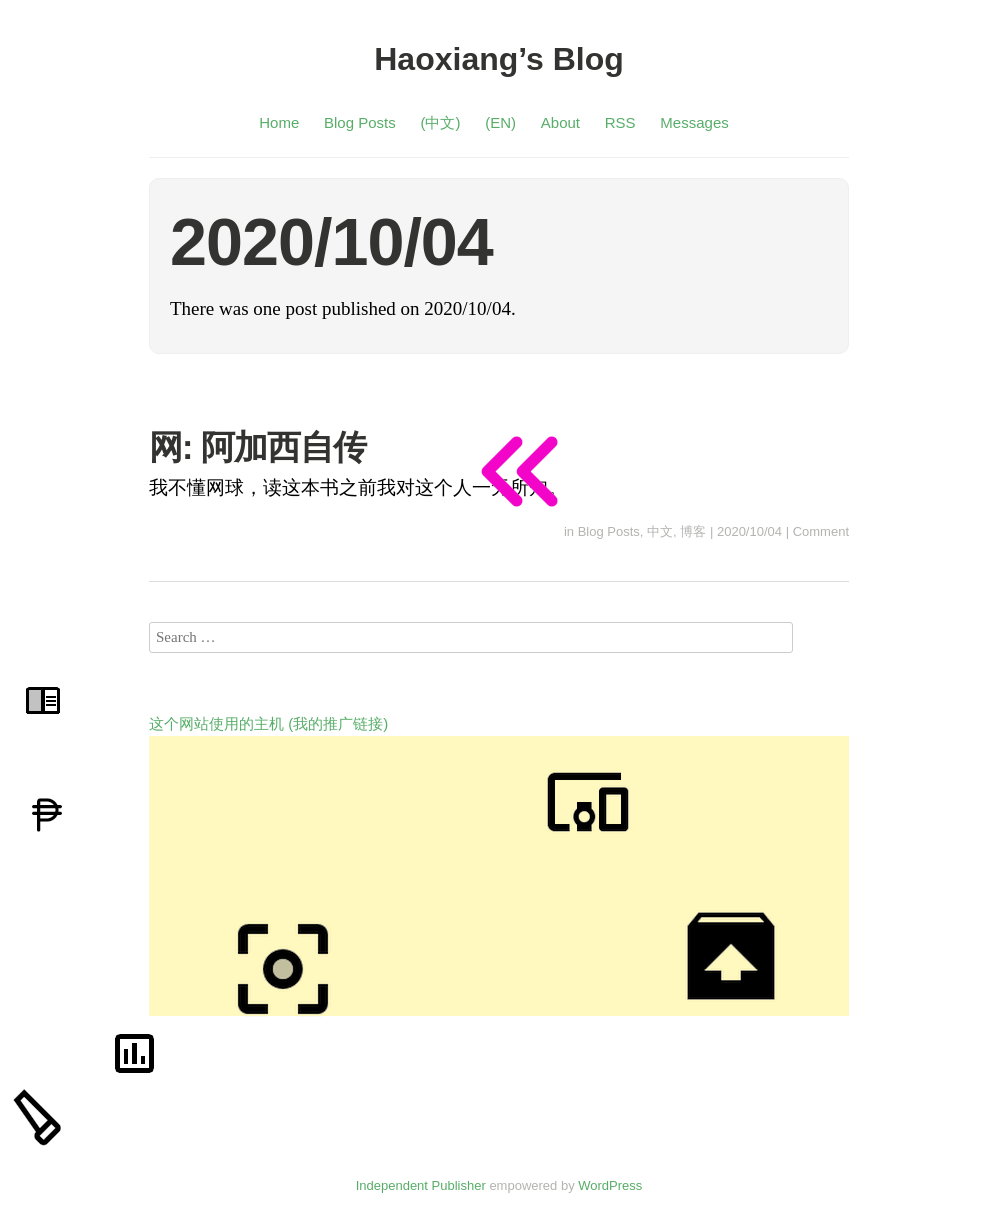  I want to click on switch to reader mode for distraction-free reading, so click(43, 700).